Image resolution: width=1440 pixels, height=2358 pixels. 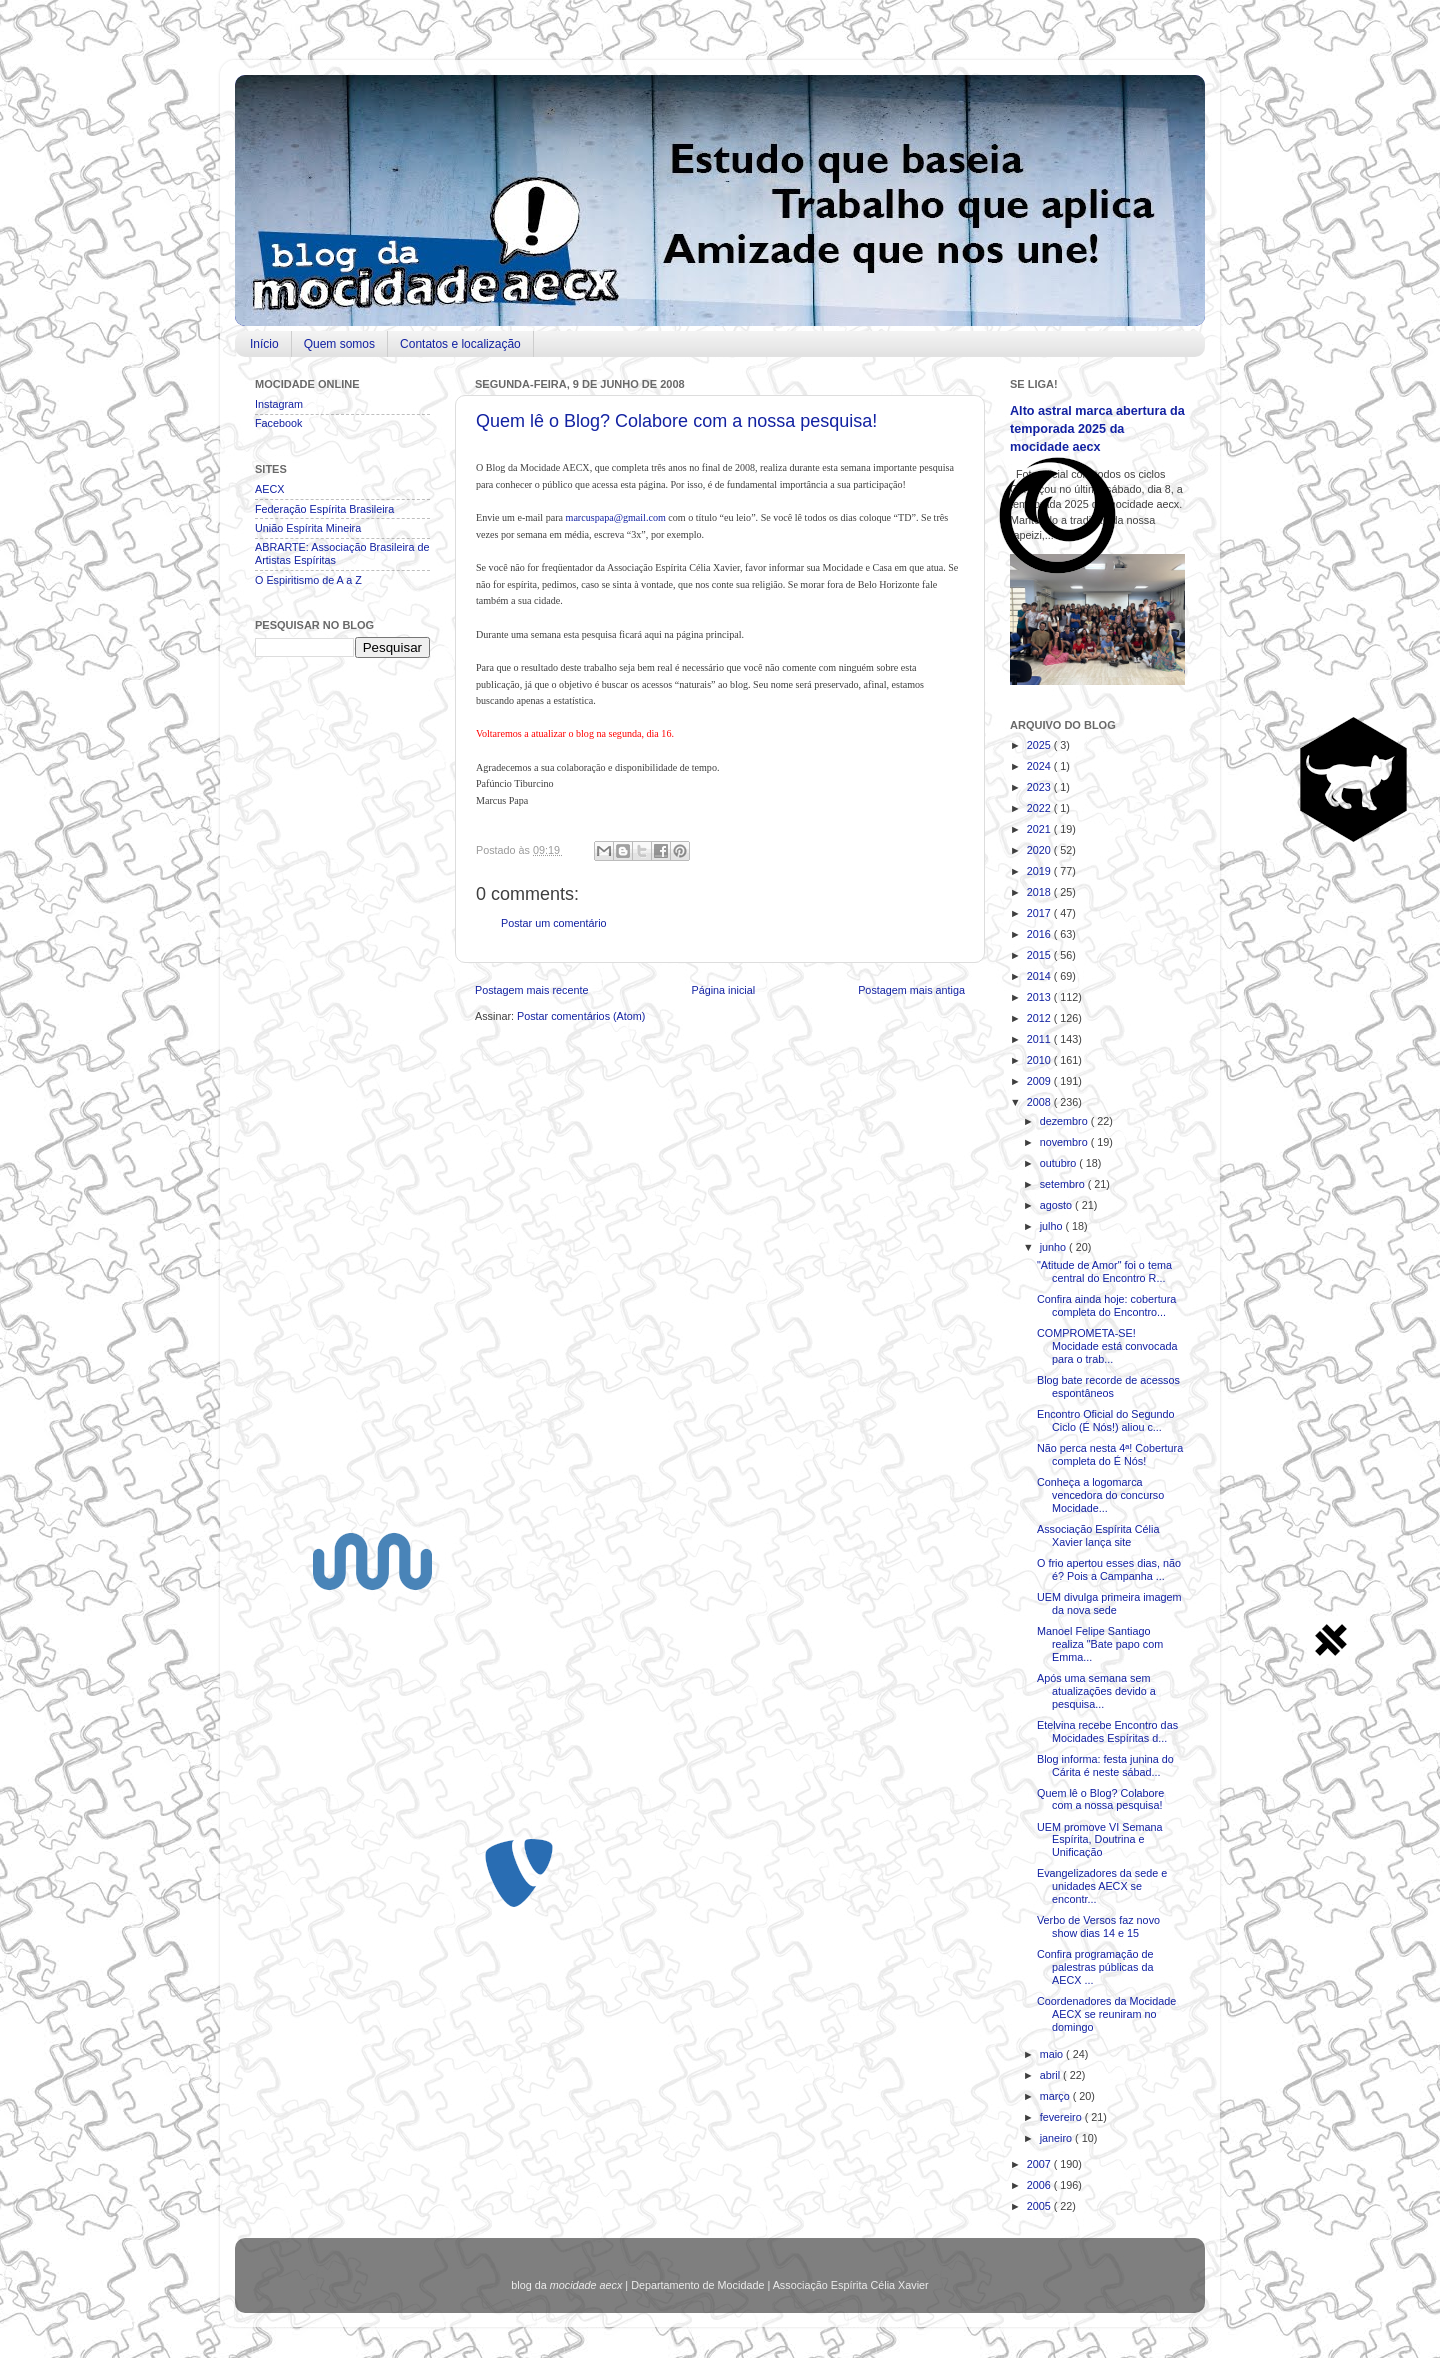 I want to click on capacitor framework logo, so click(x=1331, y=1640).